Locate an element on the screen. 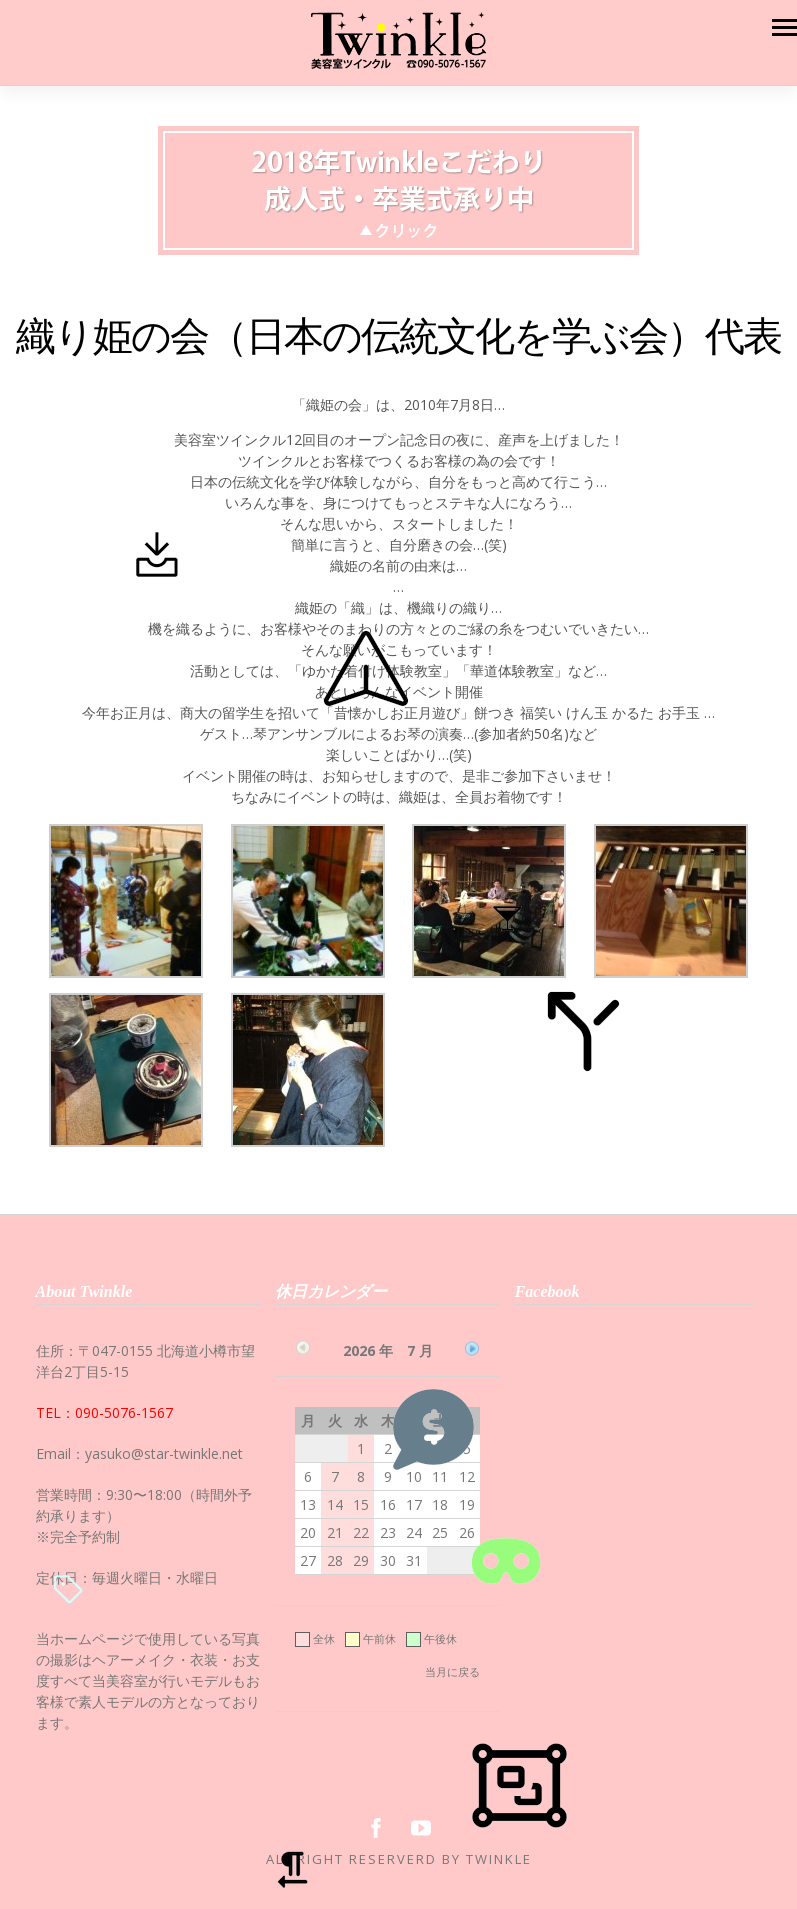 Image resolution: width=797 pixels, height=1909 pixels. view payment or billing messages is located at coordinates (433, 1429).